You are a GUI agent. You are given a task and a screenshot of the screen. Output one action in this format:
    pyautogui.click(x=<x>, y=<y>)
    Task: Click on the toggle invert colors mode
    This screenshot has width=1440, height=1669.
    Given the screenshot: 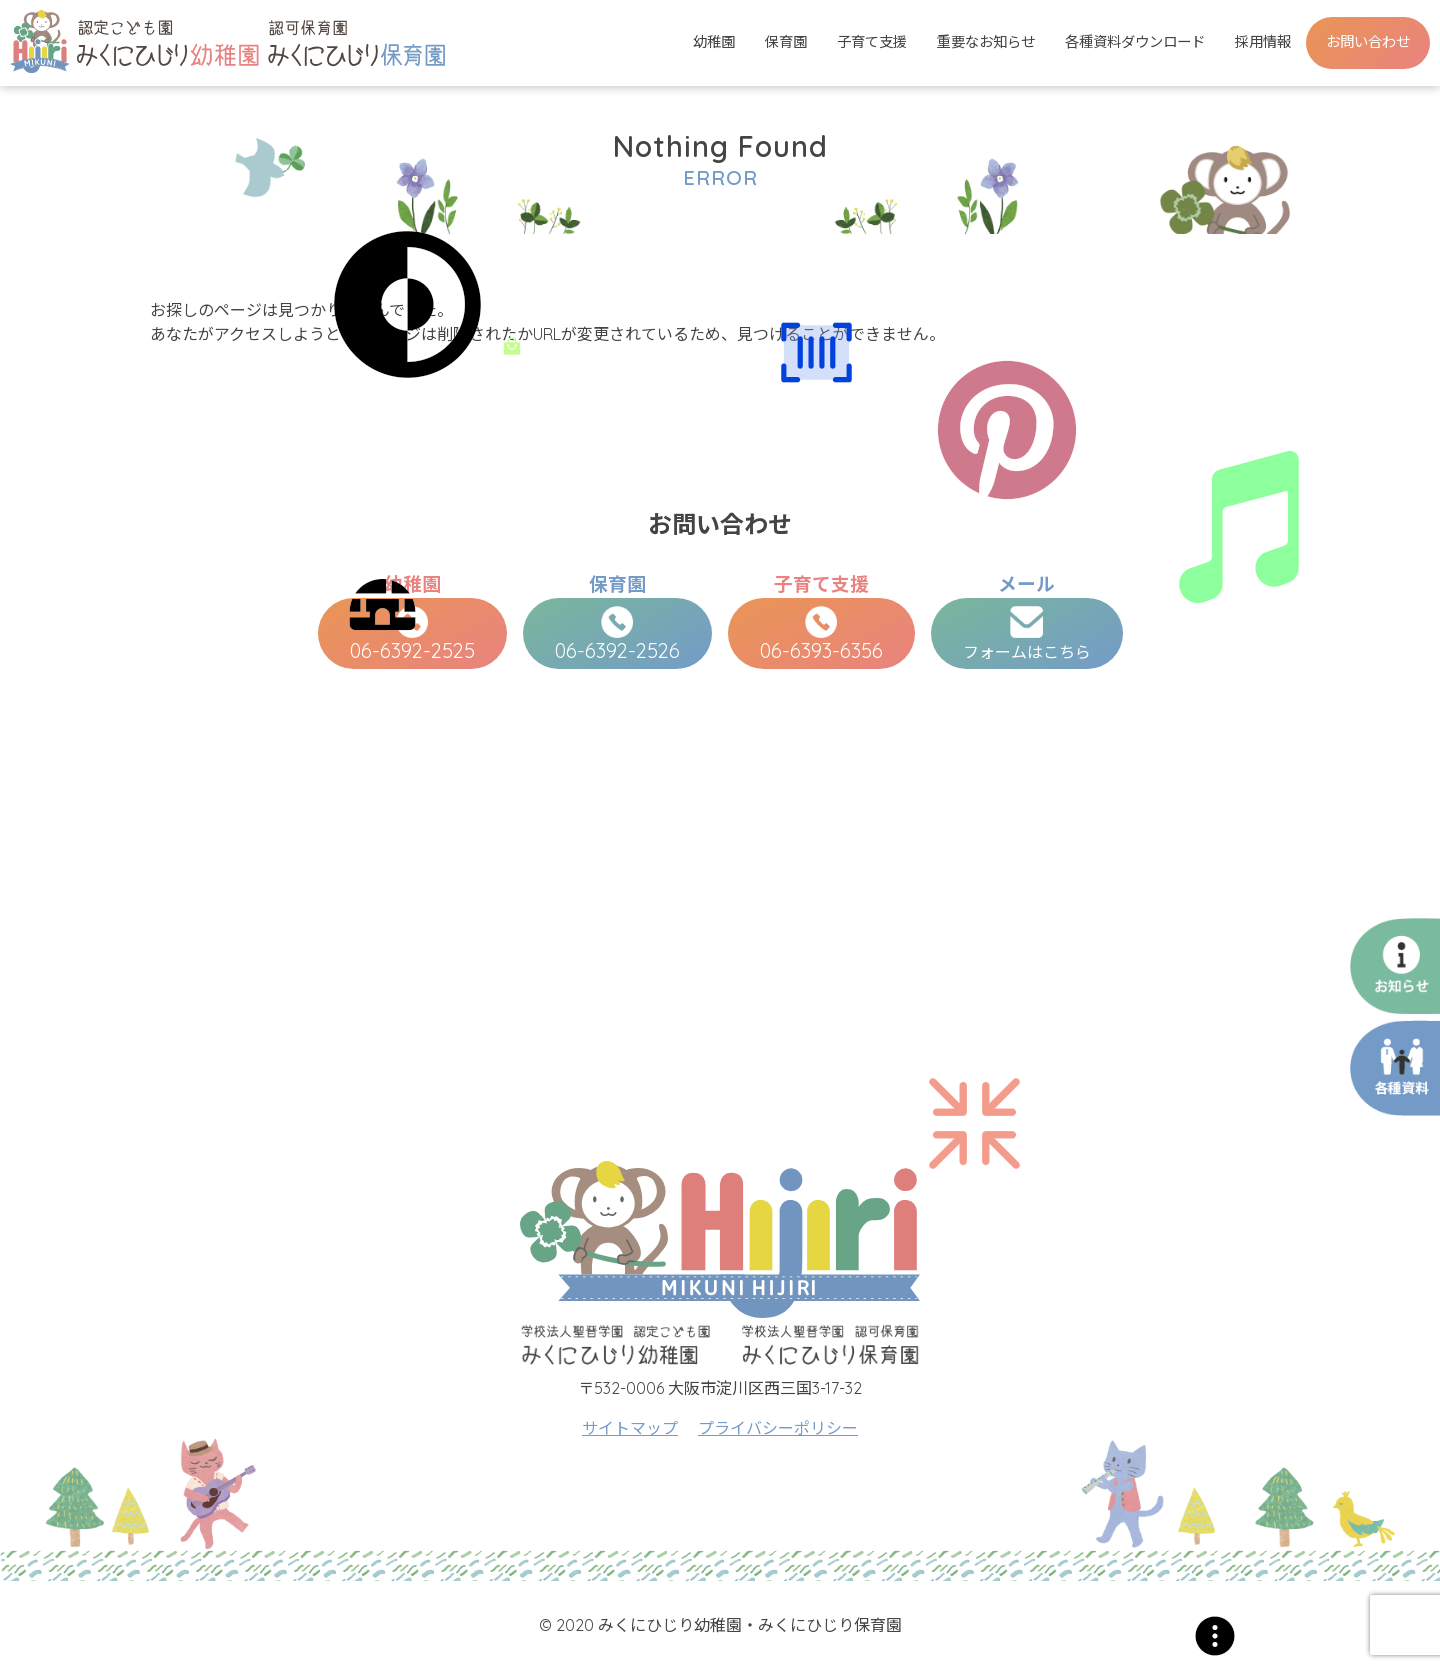 What is the action you would take?
    pyautogui.click(x=407, y=304)
    